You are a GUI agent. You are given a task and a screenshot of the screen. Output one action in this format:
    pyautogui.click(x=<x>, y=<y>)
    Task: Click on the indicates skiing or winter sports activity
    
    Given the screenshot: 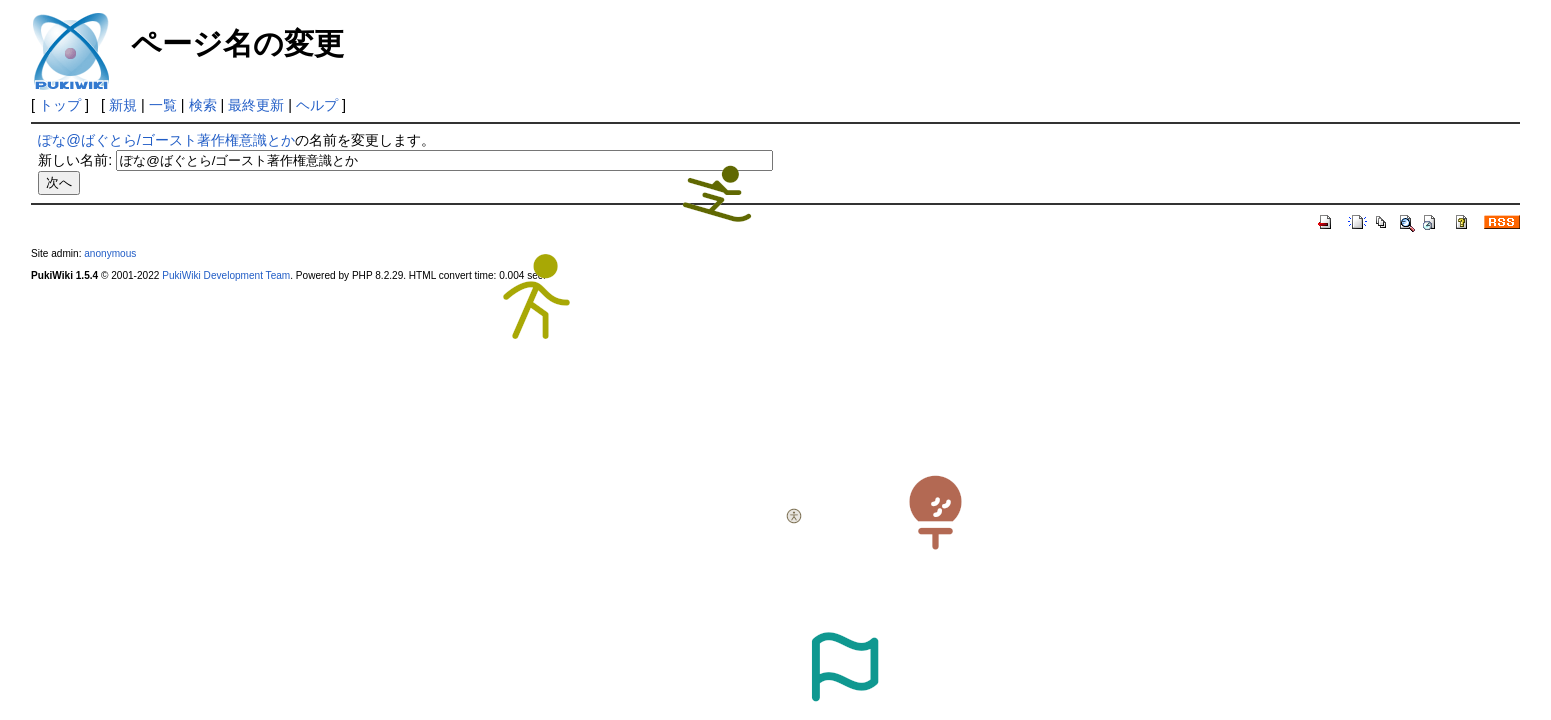 What is the action you would take?
    pyautogui.click(x=717, y=195)
    